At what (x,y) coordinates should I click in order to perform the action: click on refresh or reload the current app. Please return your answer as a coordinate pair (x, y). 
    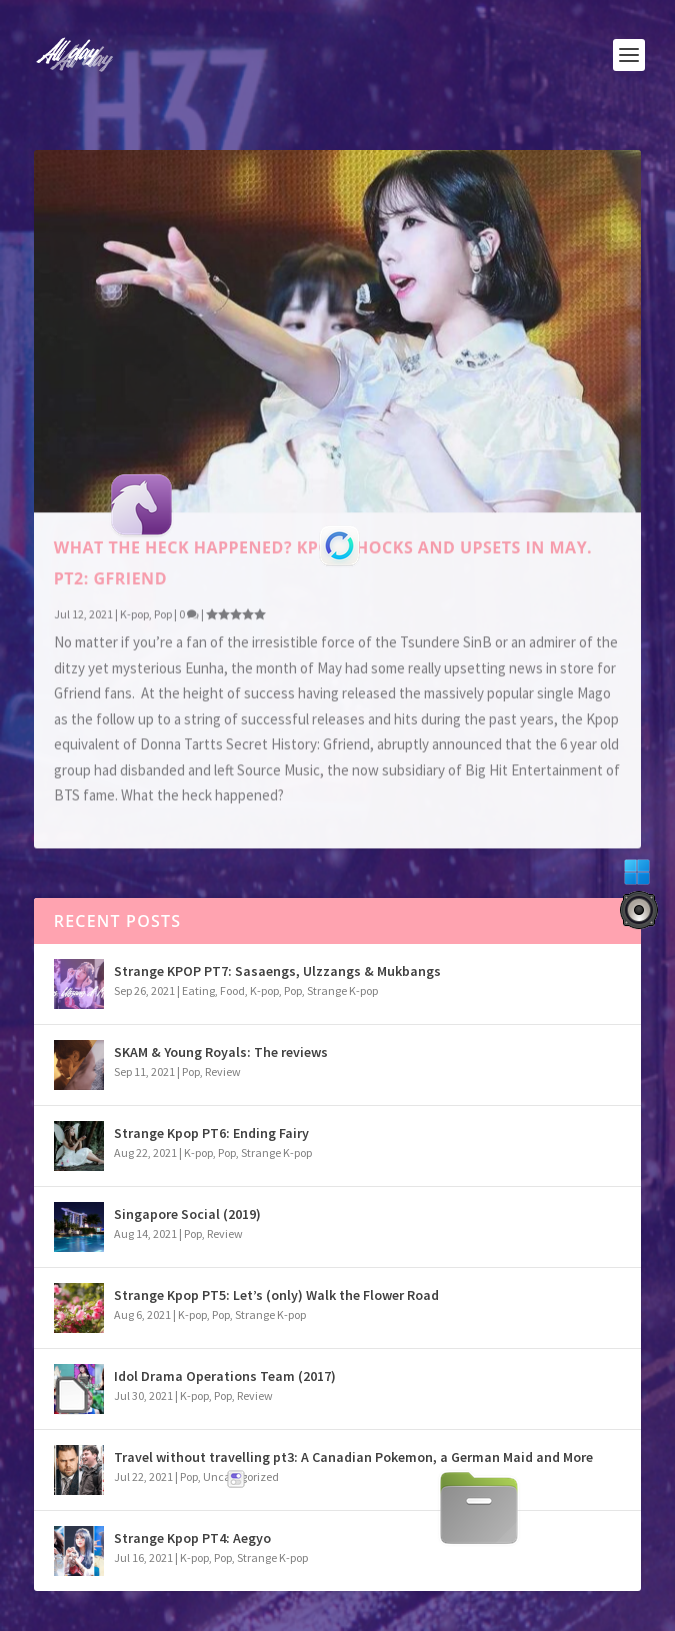
    Looking at the image, I should click on (339, 545).